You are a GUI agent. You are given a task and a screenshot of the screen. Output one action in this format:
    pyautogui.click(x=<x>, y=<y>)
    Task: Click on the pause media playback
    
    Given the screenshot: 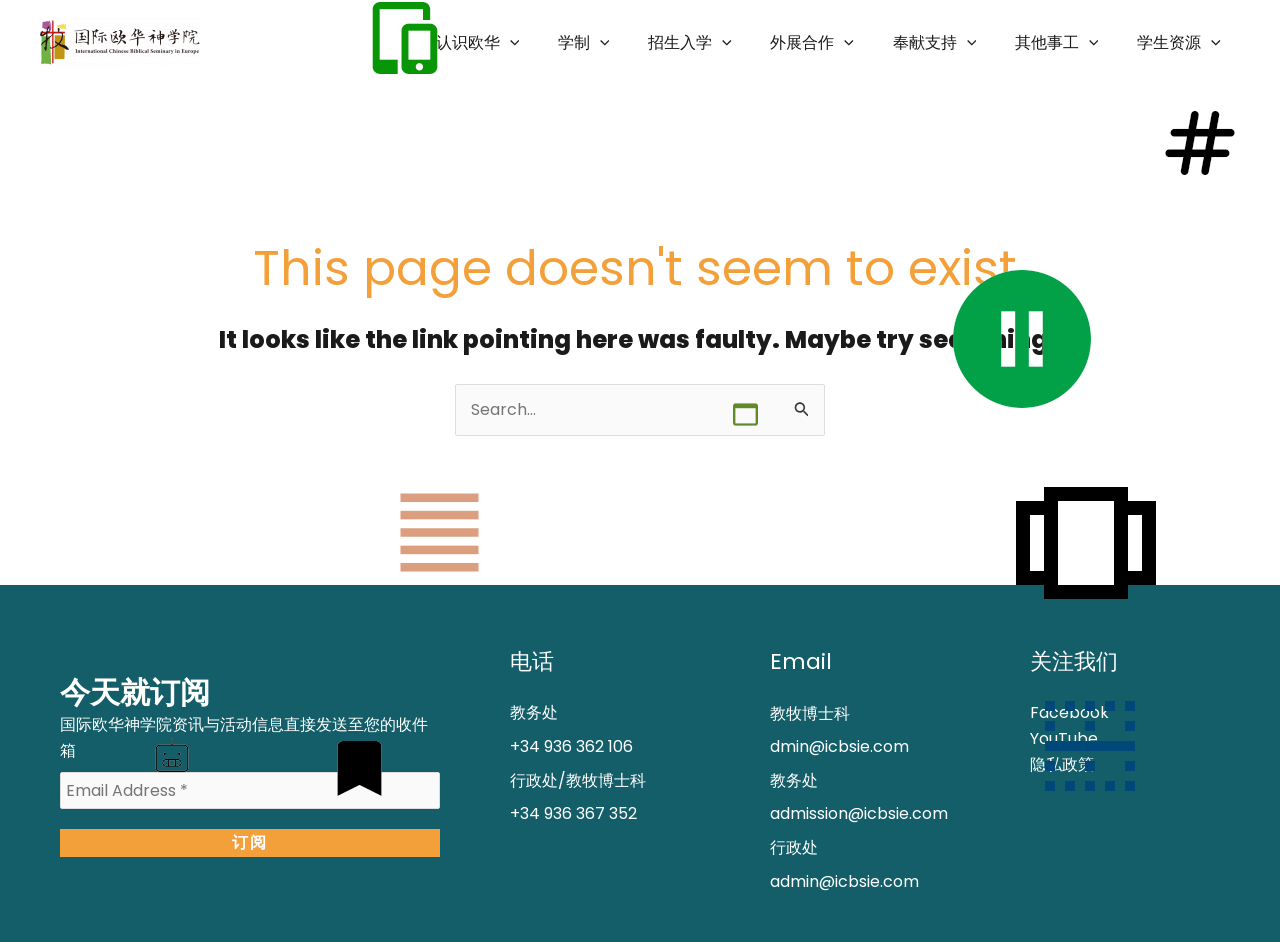 What is the action you would take?
    pyautogui.click(x=1022, y=339)
    